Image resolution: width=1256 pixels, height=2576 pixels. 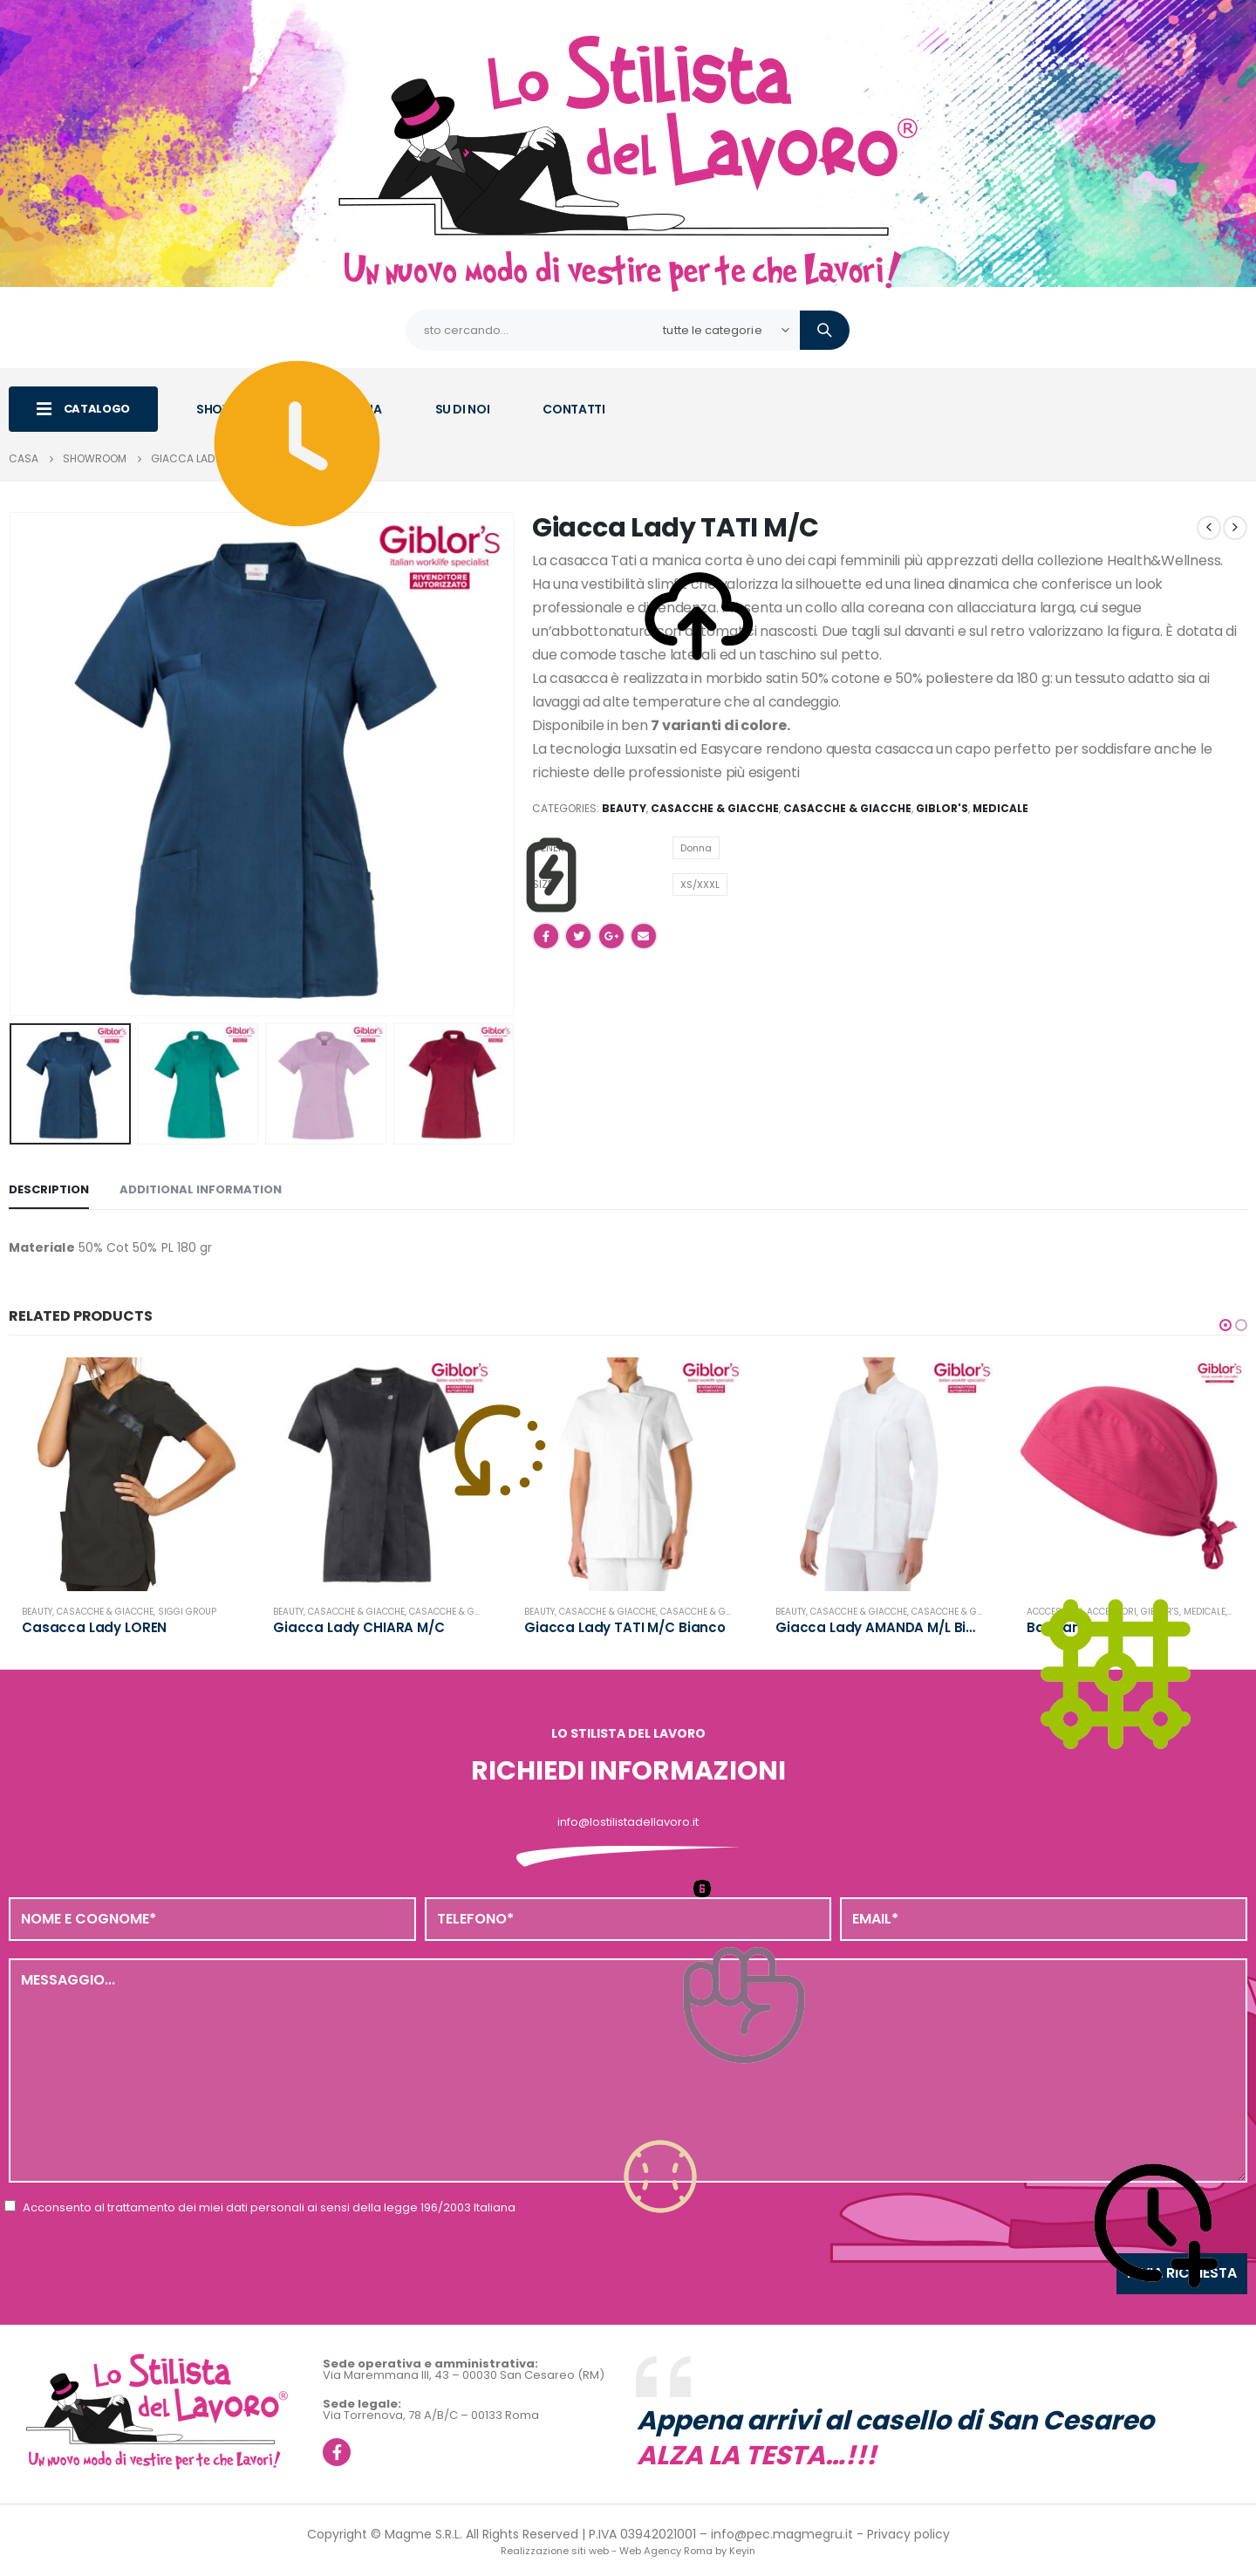 What do you see at coordinates (744, 2003) in the screenshot?
I see `indicates solidarity or support` at bounding box center [744, 2003].